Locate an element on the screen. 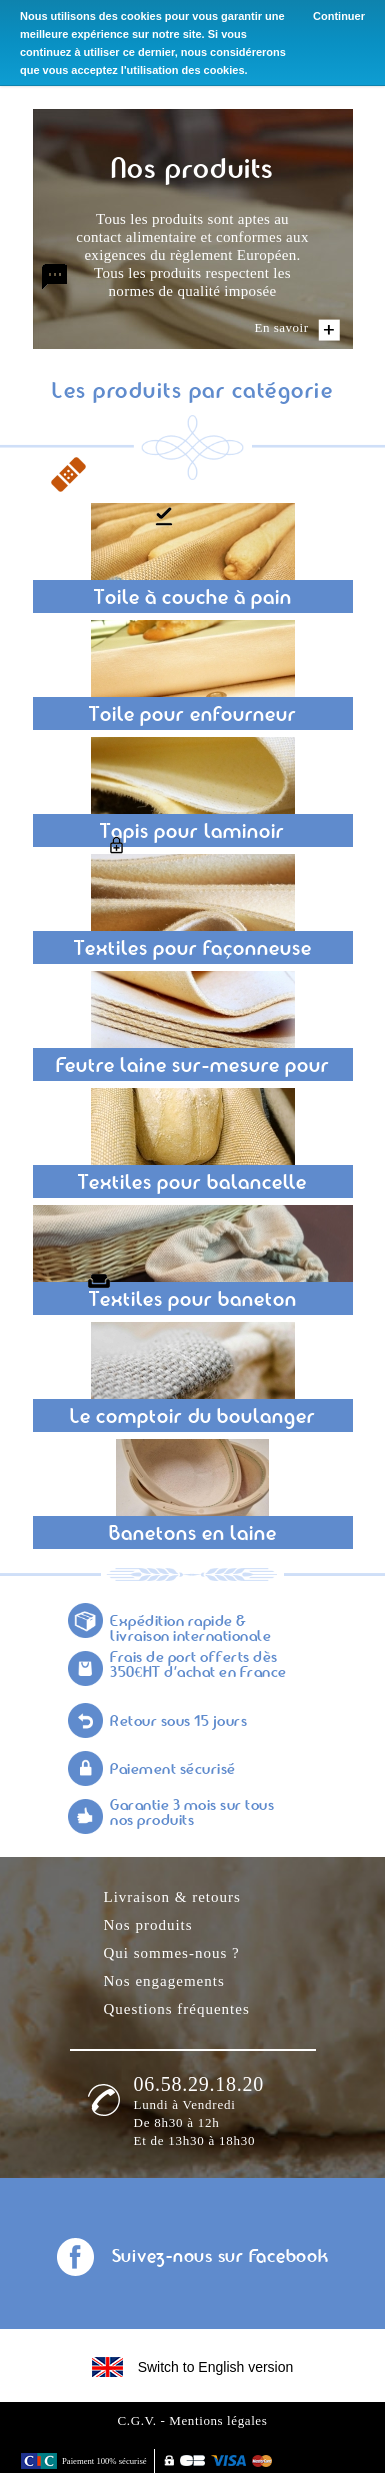 This screenshot has width=385, height=2473. access first aid or medical information is located at coordinates (68, 474).